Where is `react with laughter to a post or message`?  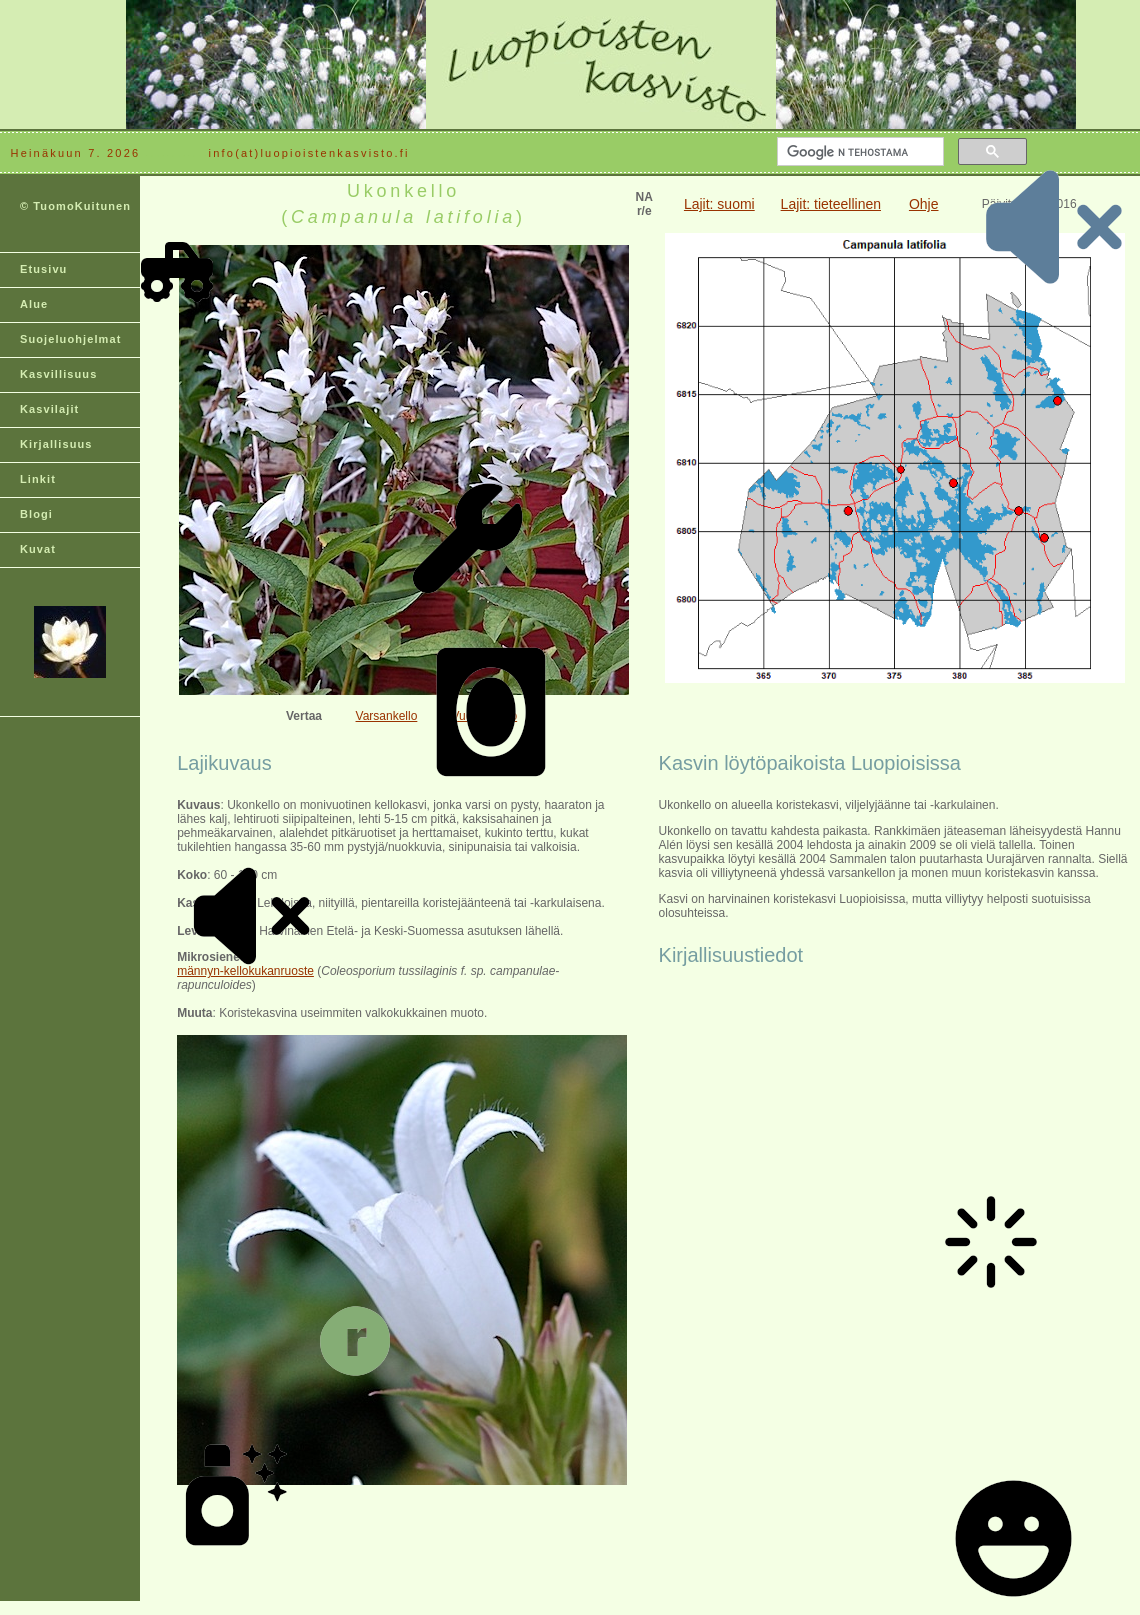
react with laughter to a post or message is located at coordinates (1013, 1538).